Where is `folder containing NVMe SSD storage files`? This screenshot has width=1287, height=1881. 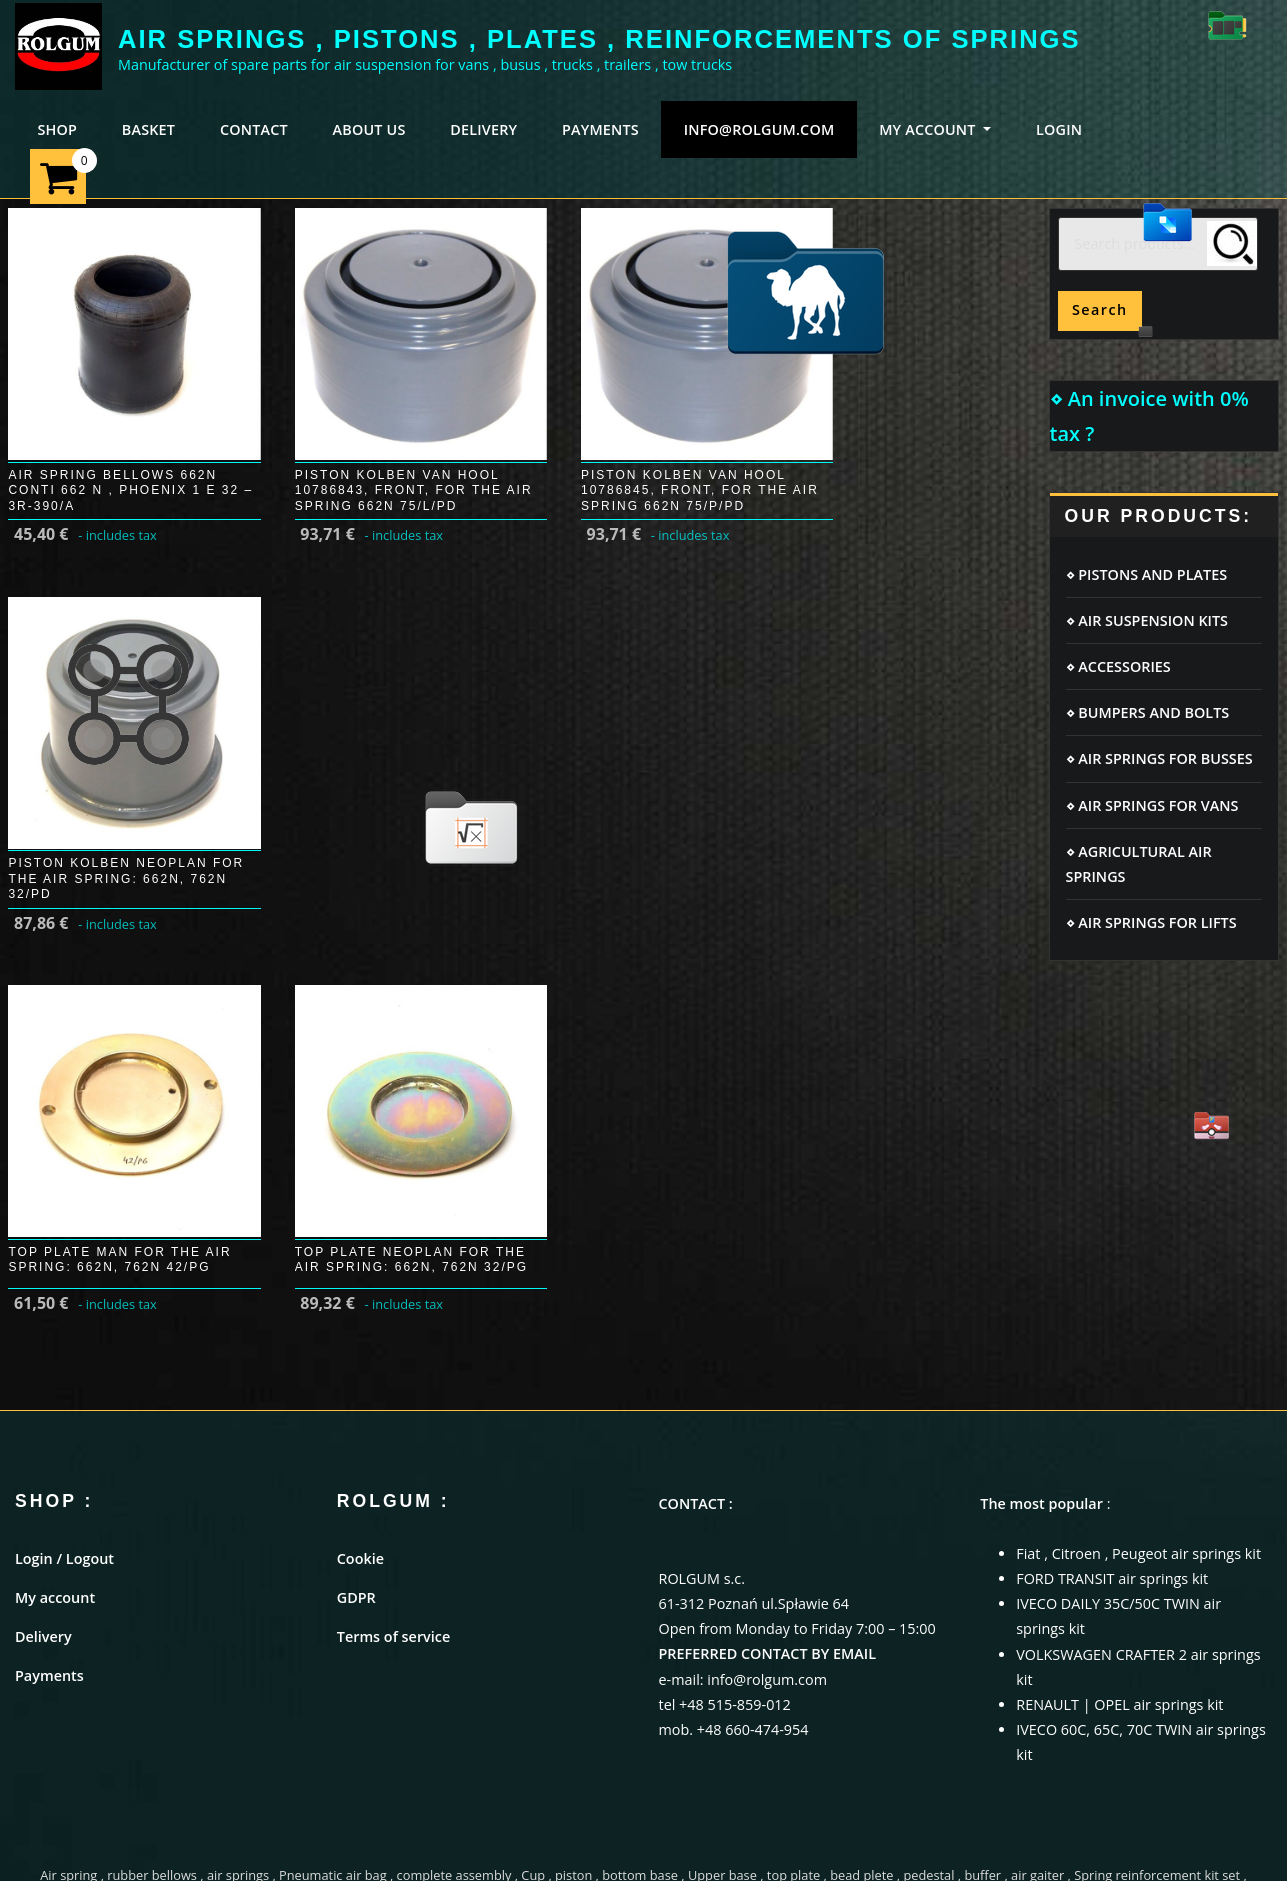
folder containing NVMe SSD storage files is located at coordinates (1226, 26).